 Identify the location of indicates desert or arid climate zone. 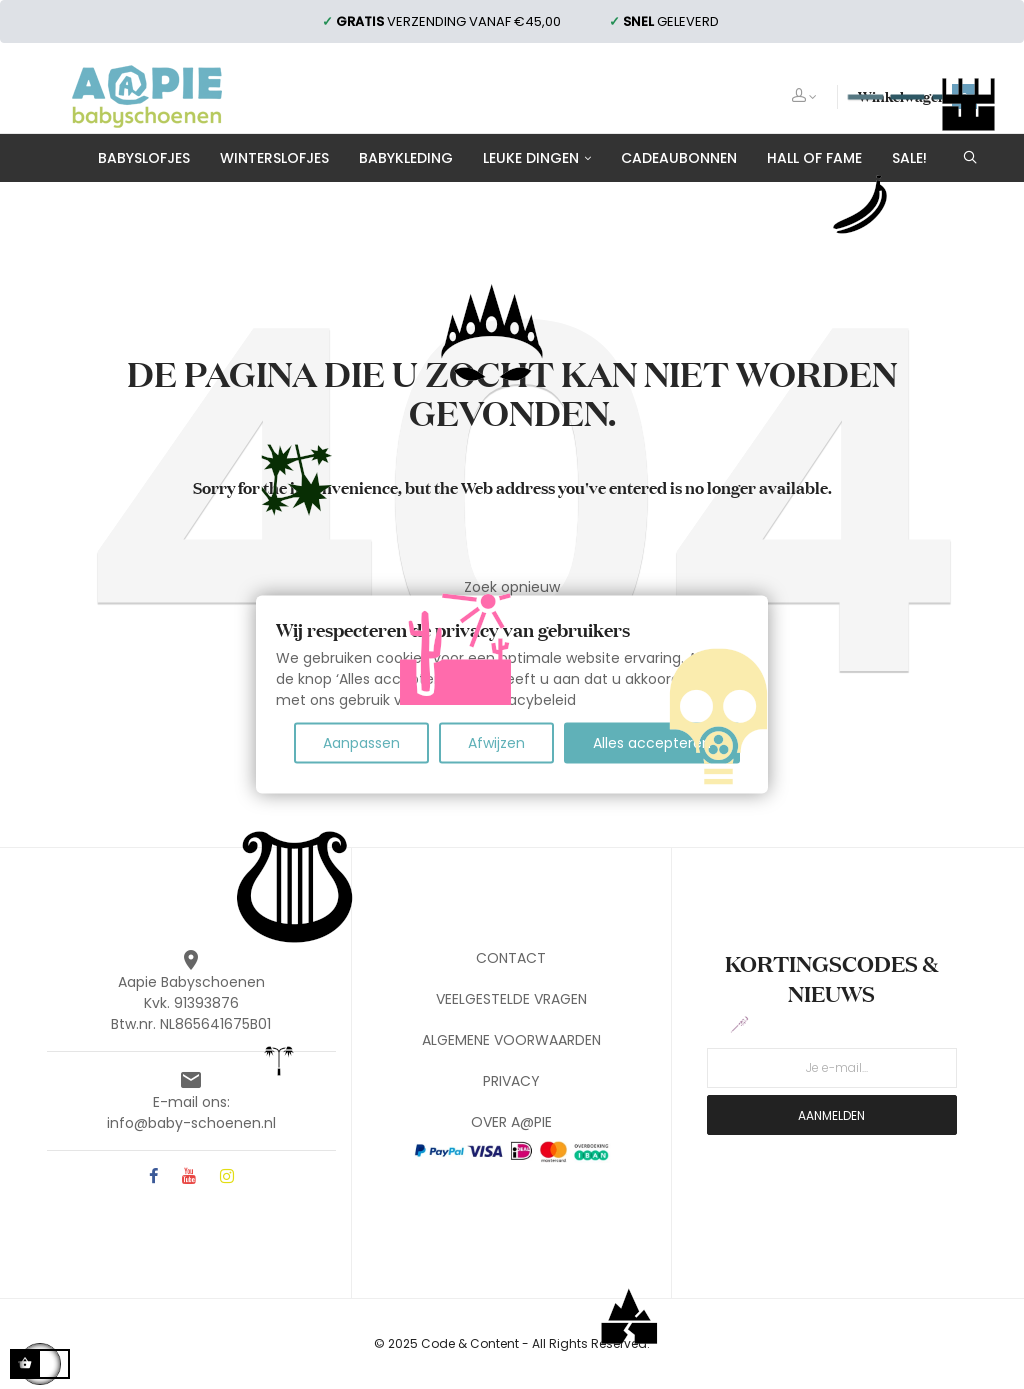
(455, 649).